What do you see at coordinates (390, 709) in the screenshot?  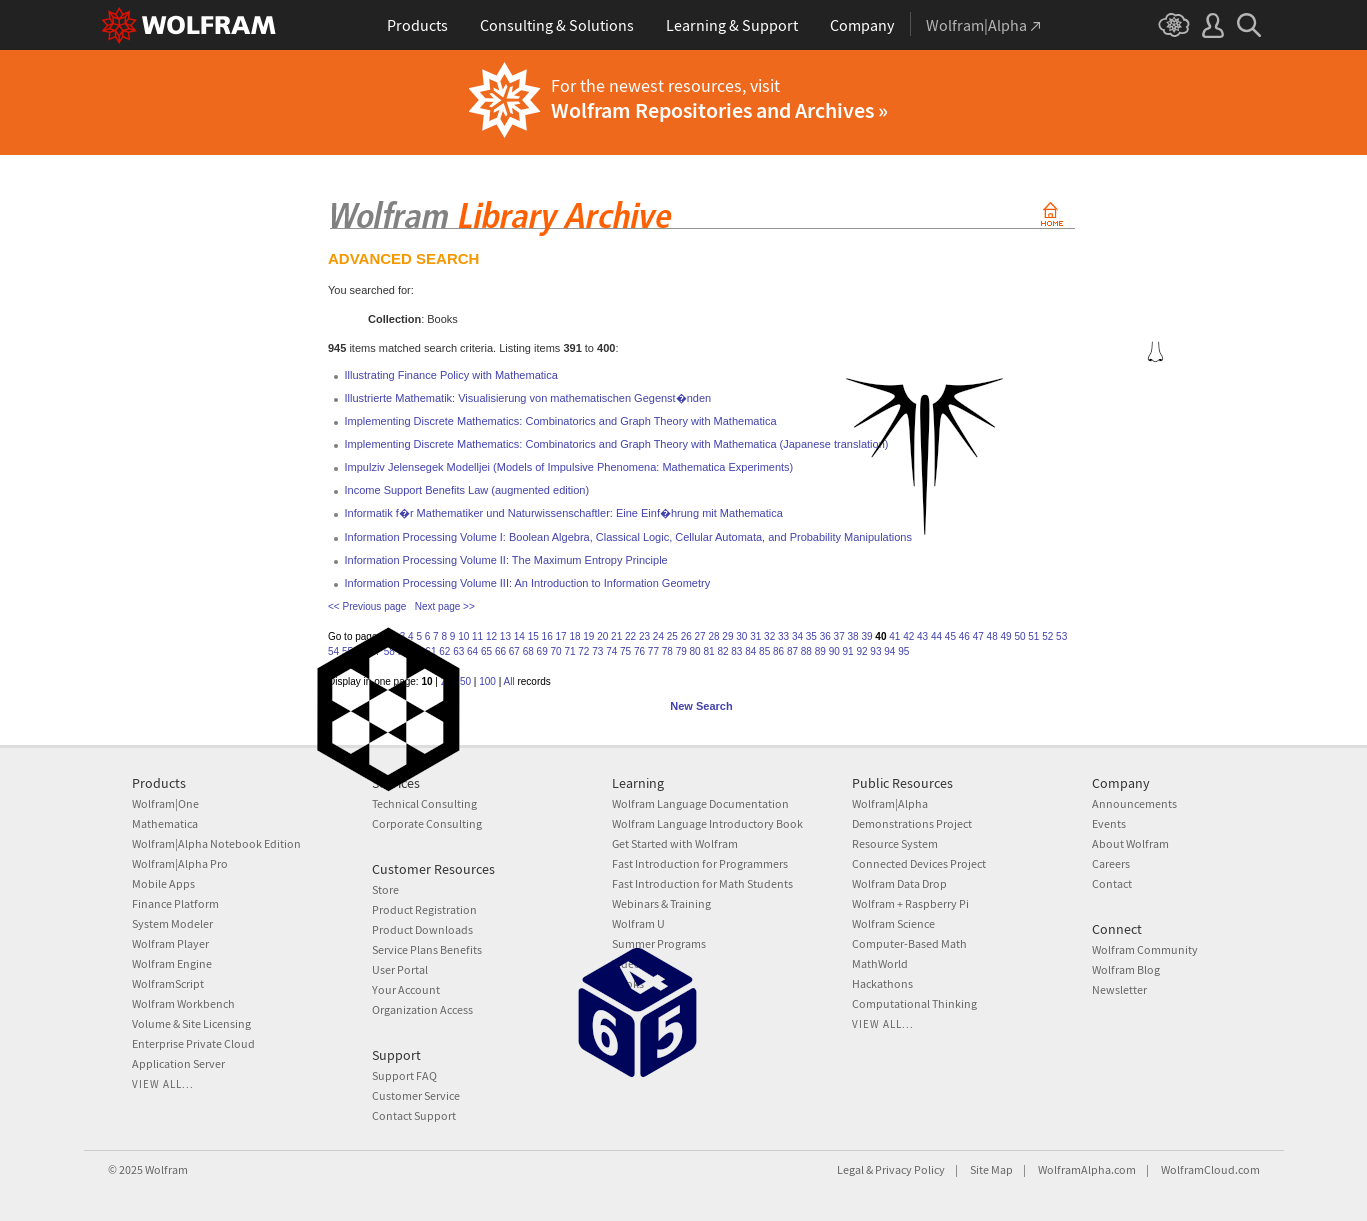 I see `access hive or colony management features` at bounding box center [390, 709].